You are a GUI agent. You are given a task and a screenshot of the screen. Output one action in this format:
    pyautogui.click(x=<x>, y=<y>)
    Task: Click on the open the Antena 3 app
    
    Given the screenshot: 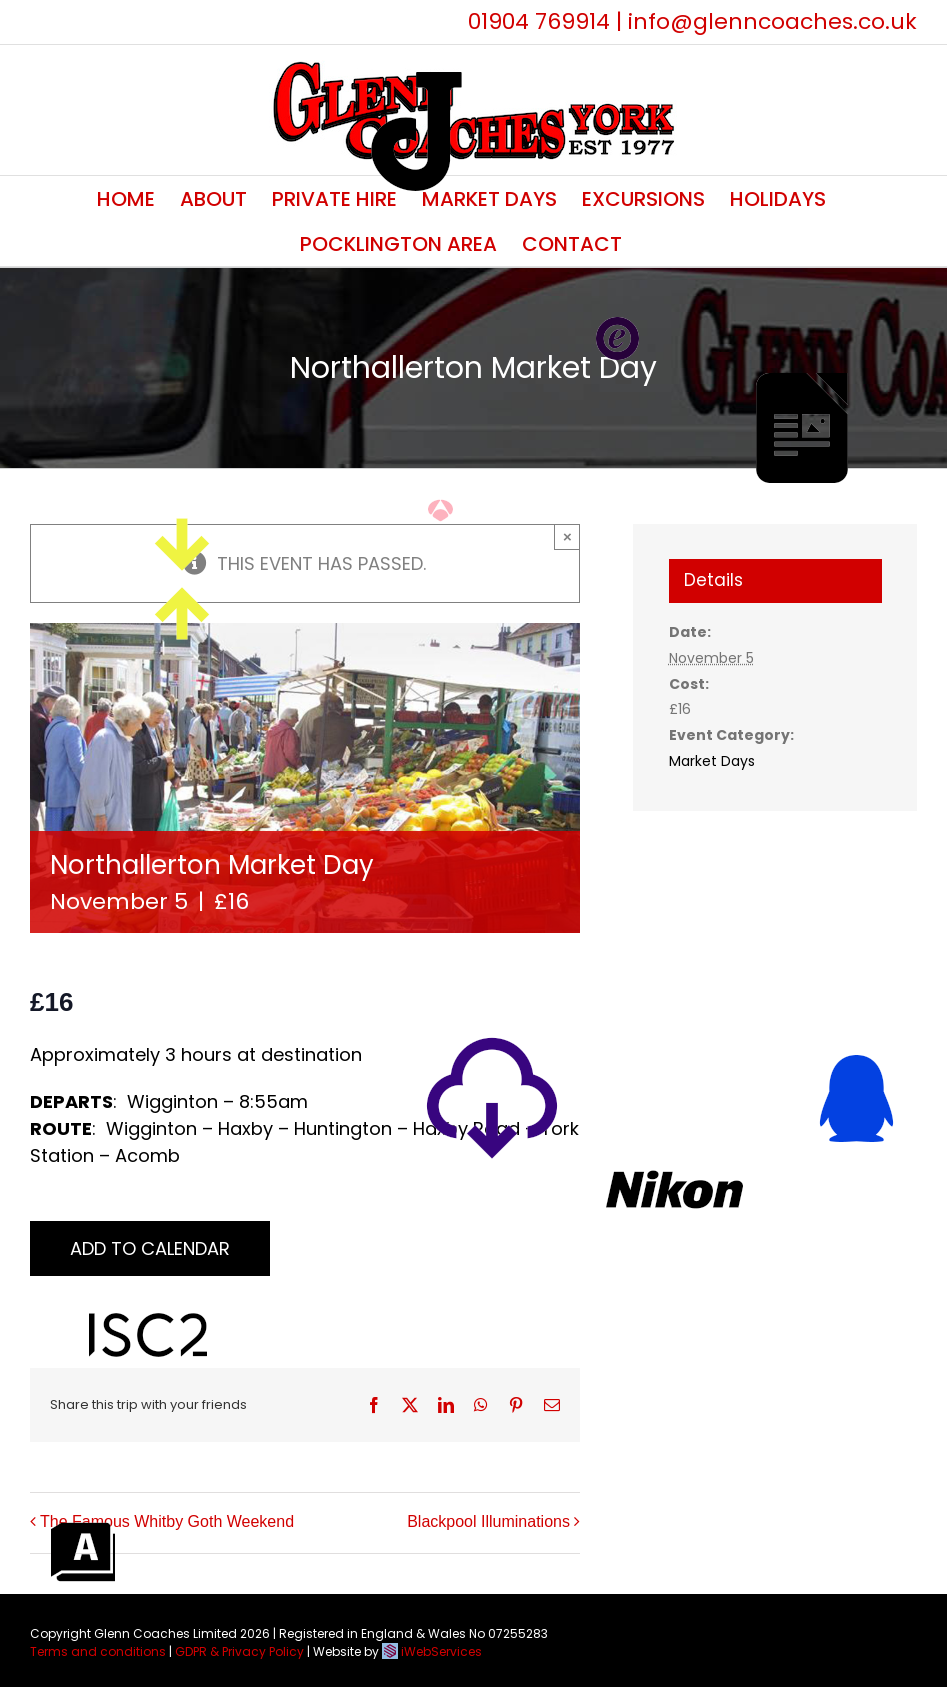 What is the action you would take?
    pyautogui.click(x=440, y=510)
    